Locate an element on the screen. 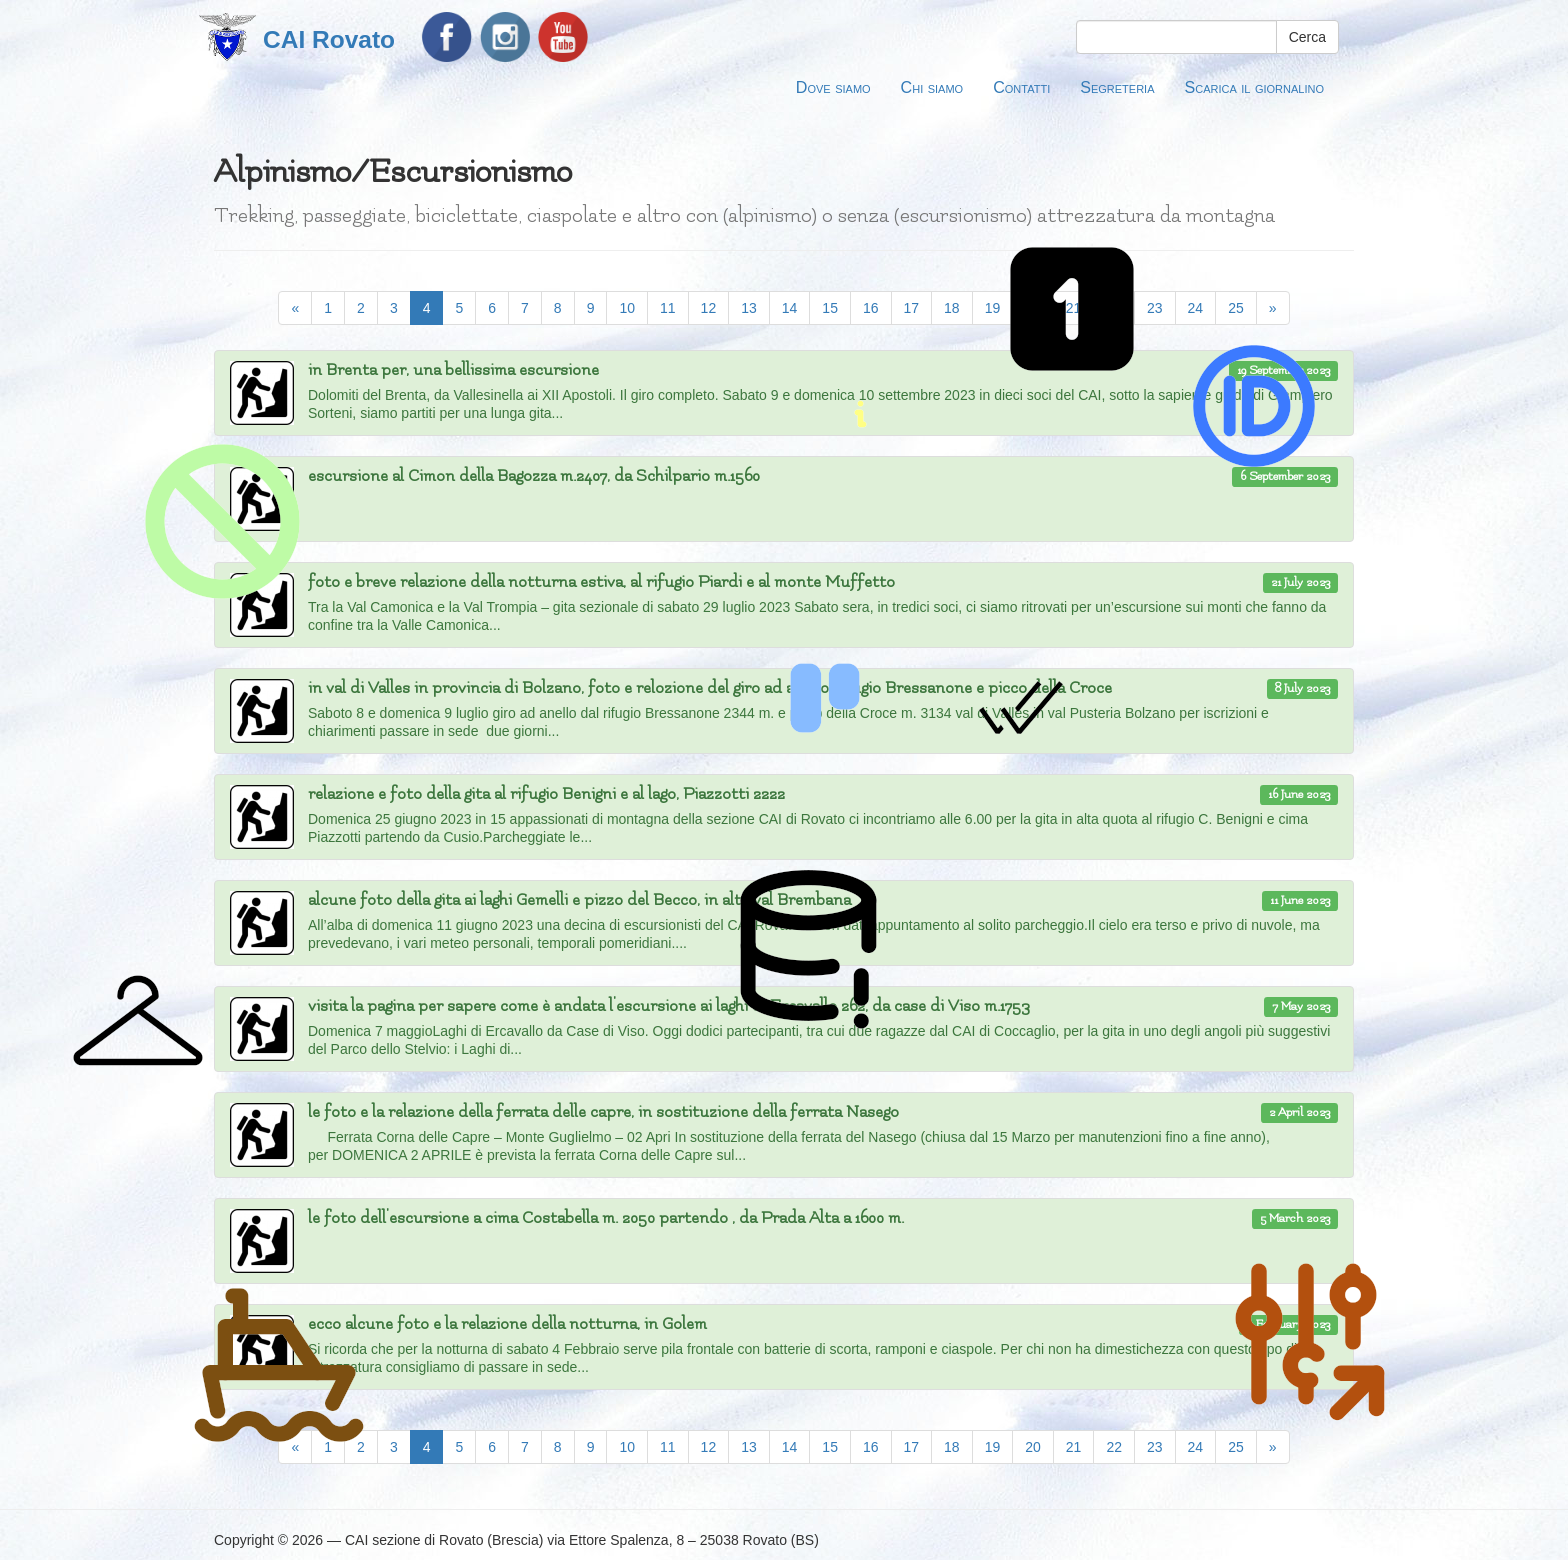 The height and width of the screenshot is (1560, 1568). indicates a blocked or prohibited action is located at coordinates (222, 521).